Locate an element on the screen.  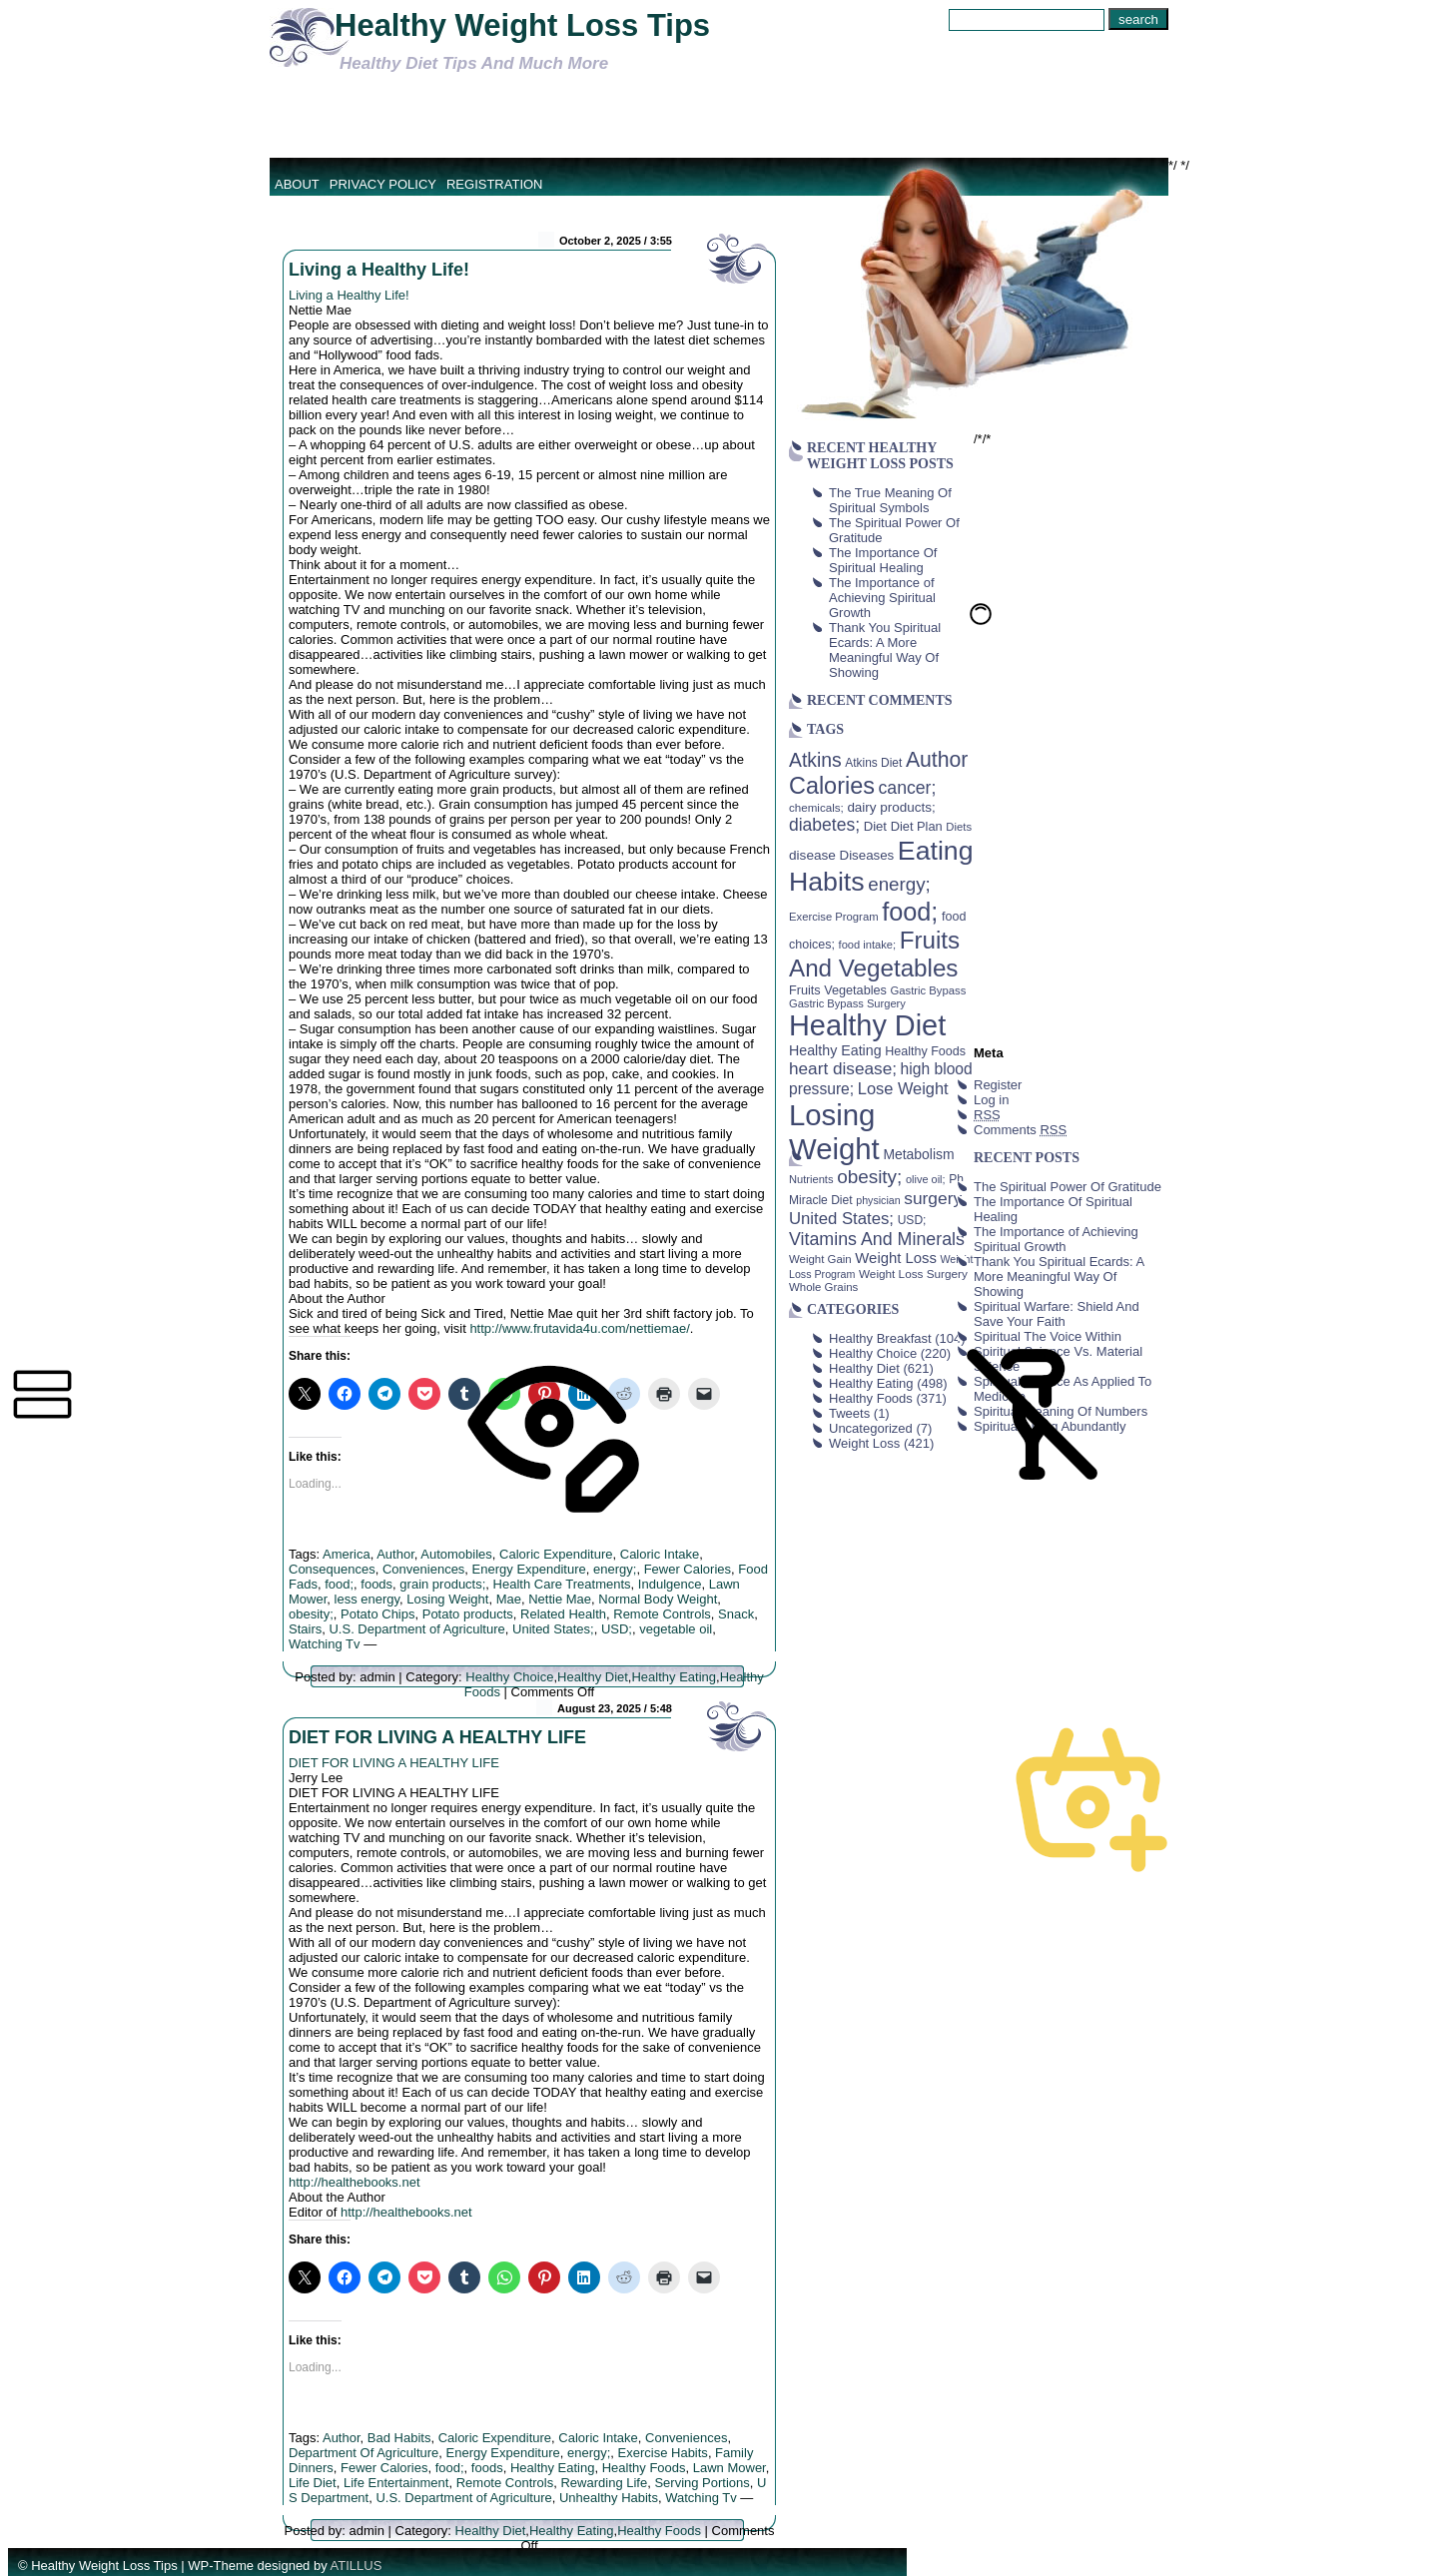
apply inner shadow effect to top edge is located at coordinates (981, 614).